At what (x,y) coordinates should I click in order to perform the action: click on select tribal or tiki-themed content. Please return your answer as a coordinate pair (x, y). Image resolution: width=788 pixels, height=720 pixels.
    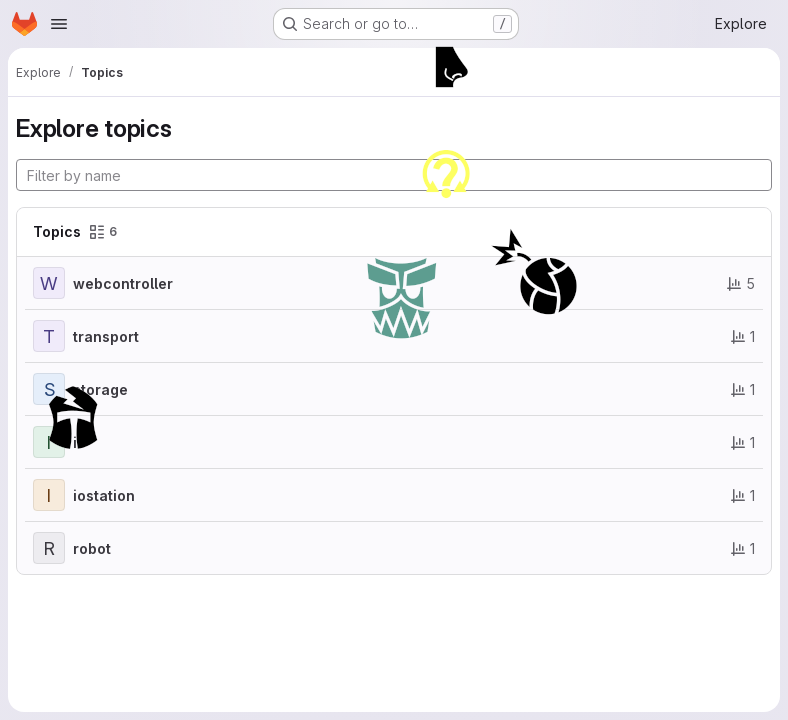
    Looking at the image, I should click on (400, 297).